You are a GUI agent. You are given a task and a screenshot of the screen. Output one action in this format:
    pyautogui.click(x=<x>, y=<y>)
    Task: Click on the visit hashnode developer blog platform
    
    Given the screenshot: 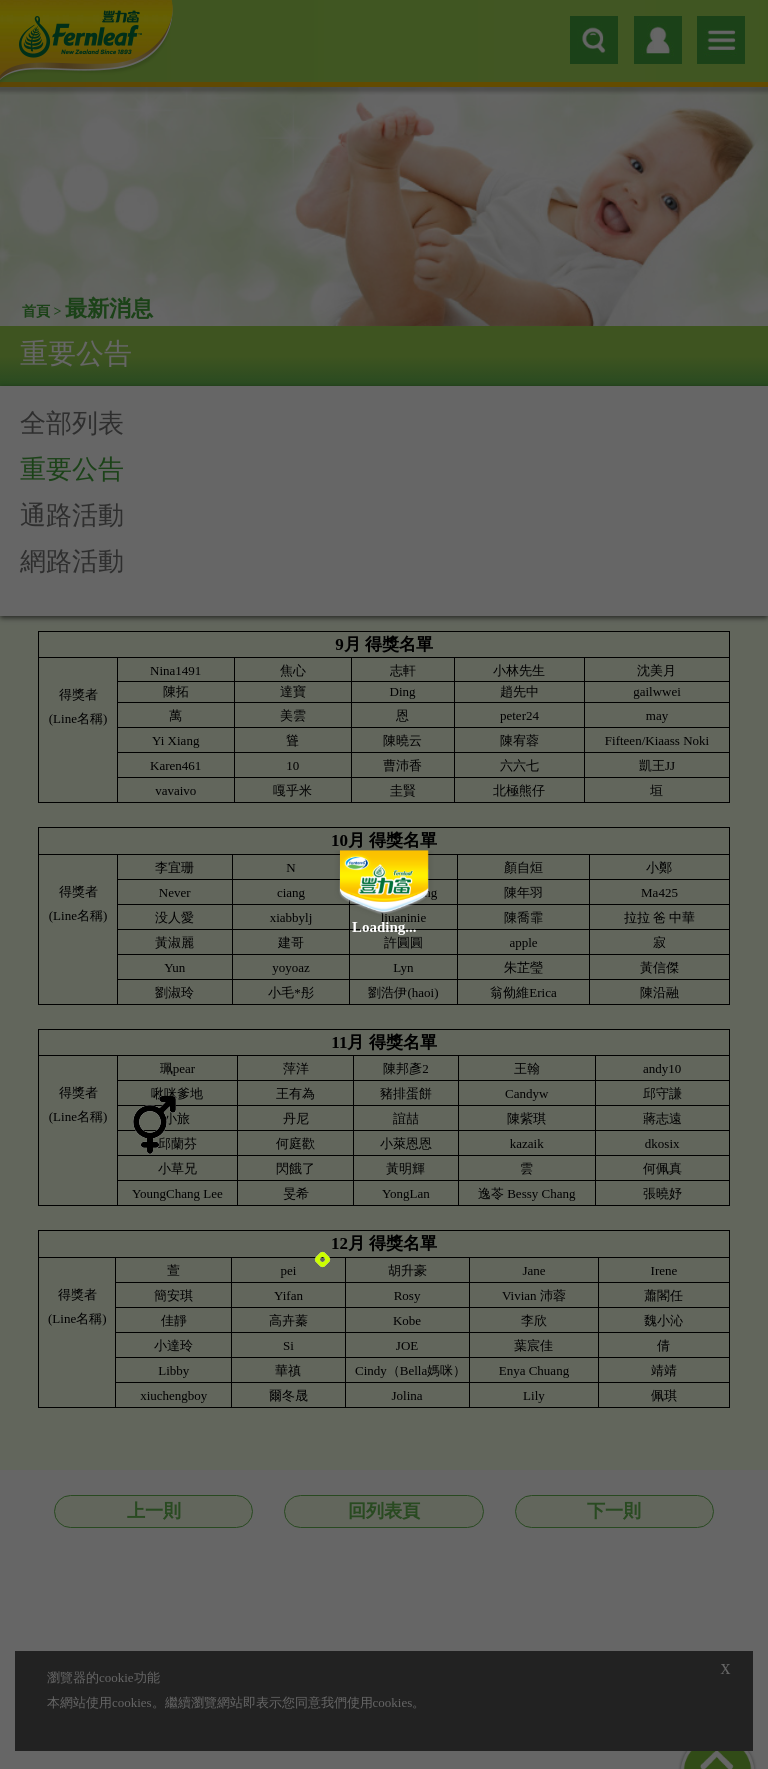 What is the action you would take?
    pyautogui.click(x=322, y=1259)
    